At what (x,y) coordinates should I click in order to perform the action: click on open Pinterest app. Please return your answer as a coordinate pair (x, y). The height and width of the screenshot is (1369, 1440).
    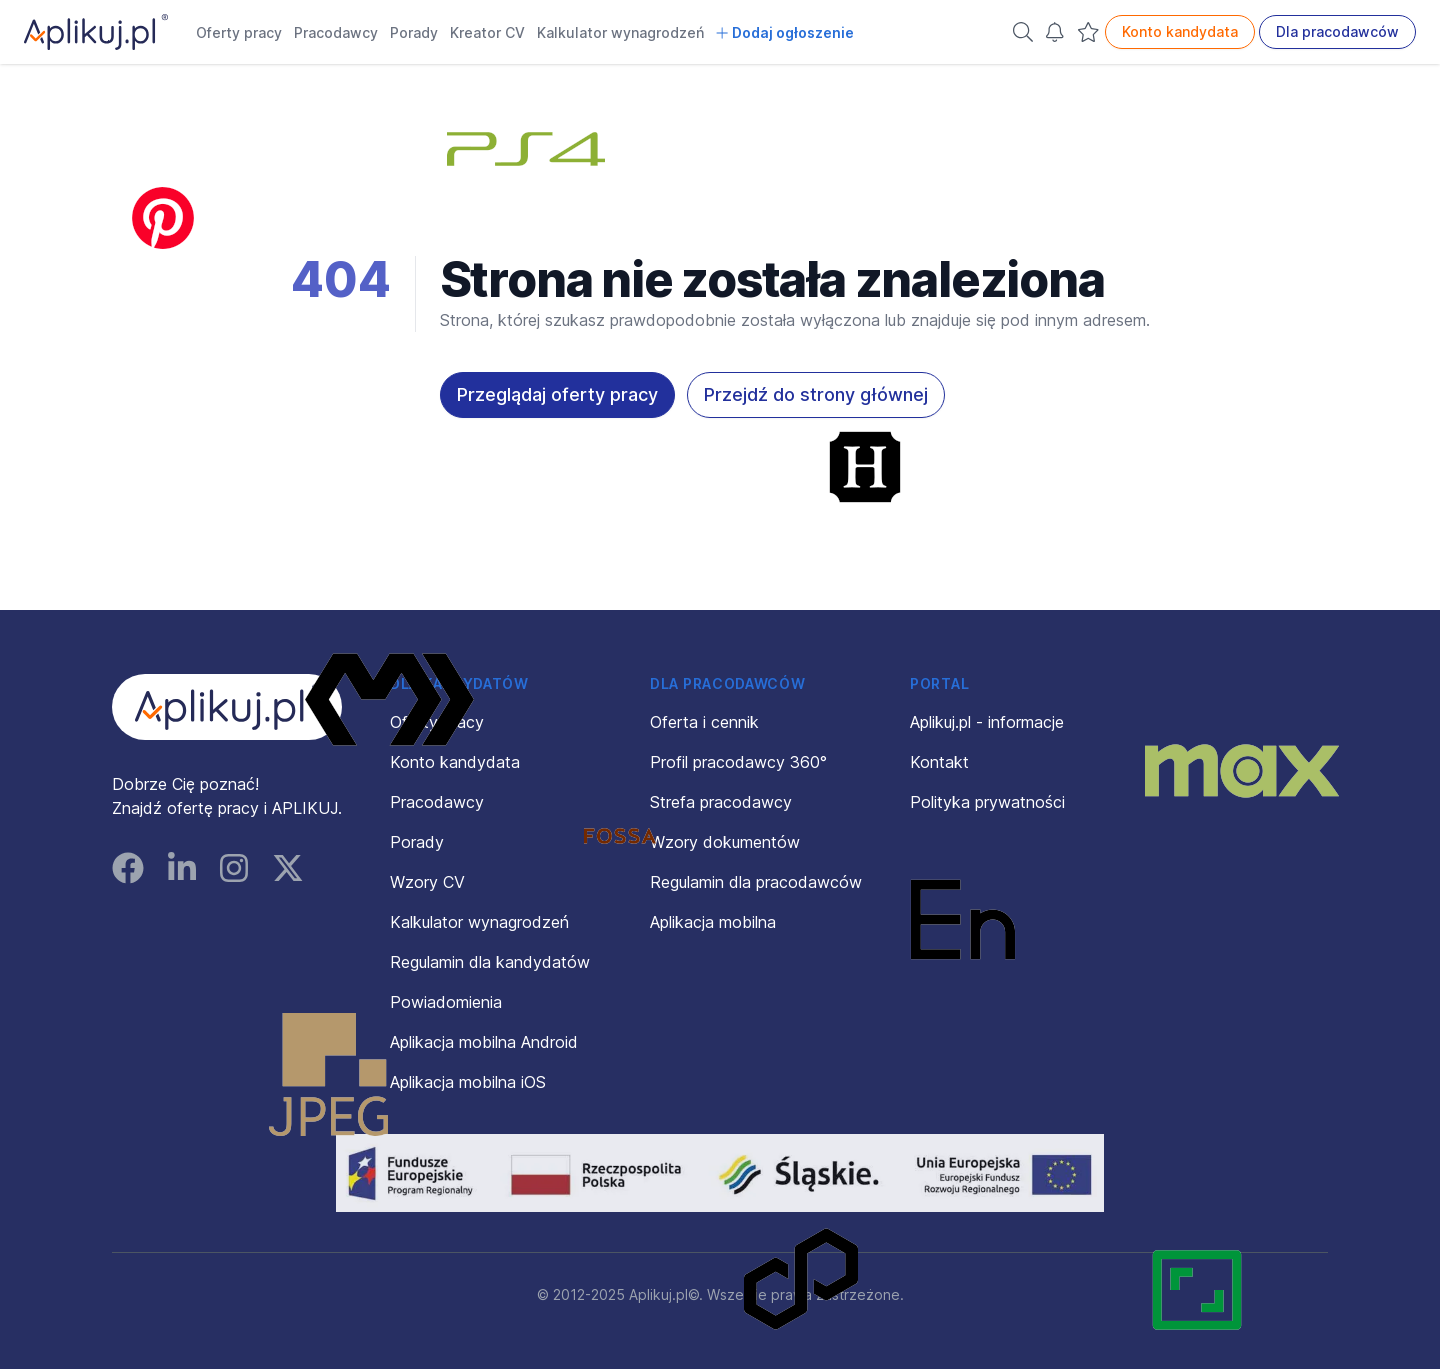
    Looking at the image, I should click on (163, 218).